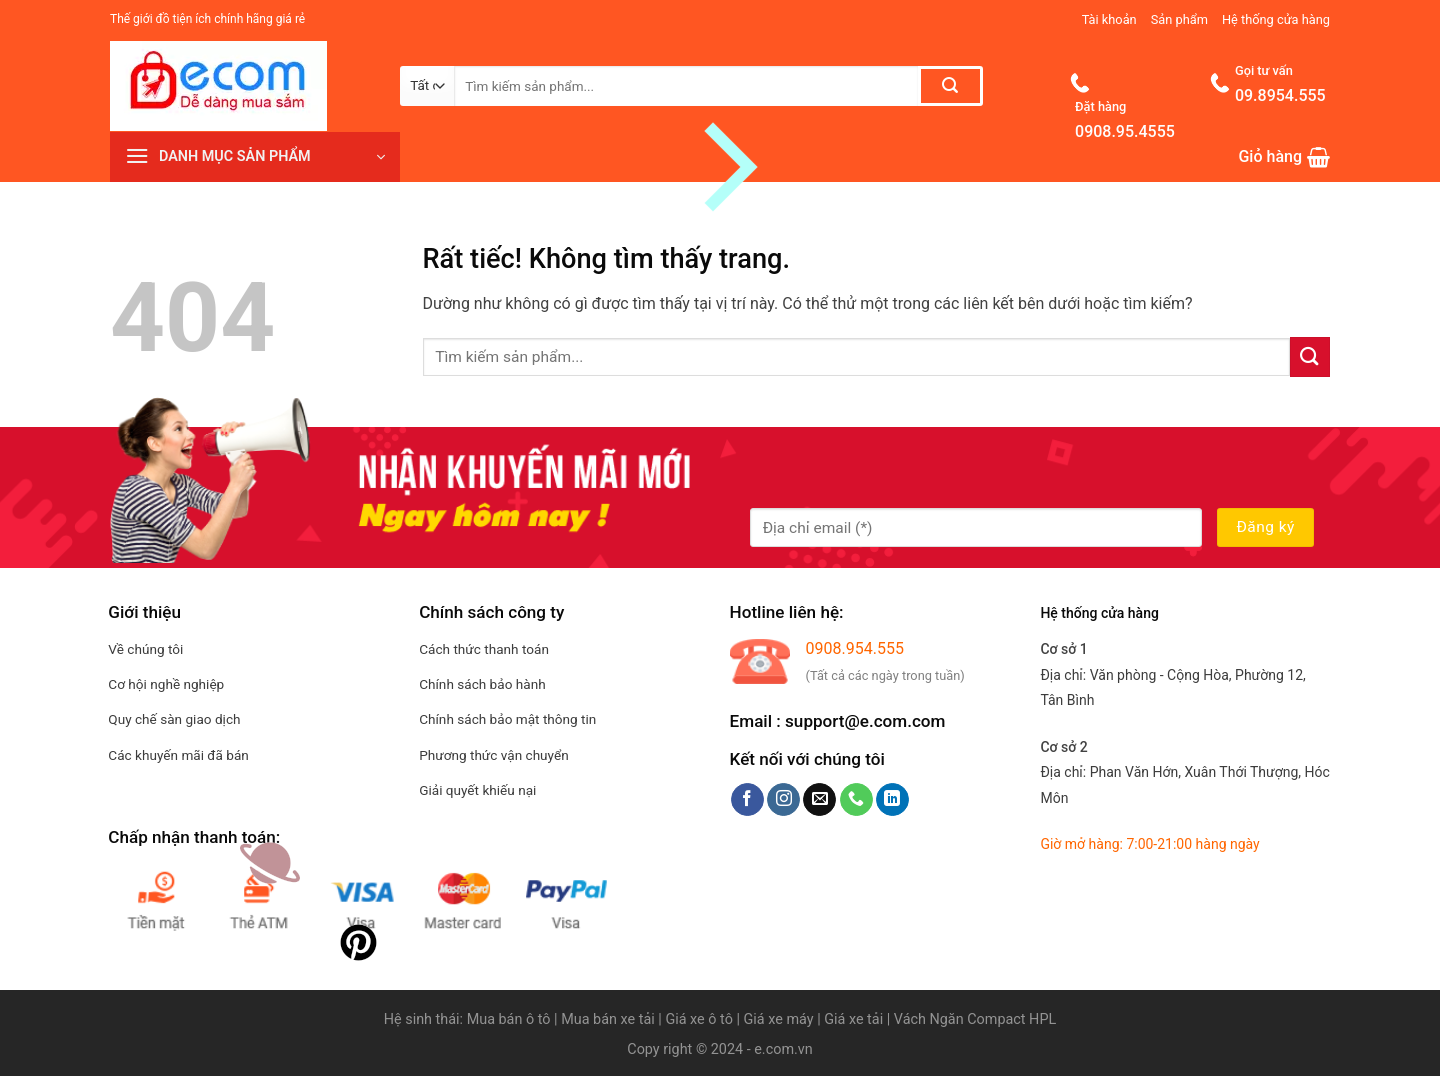 The height and width of the screenshot is (1076, 1440). I want to click on open Pinterest app, so click(358, 942).